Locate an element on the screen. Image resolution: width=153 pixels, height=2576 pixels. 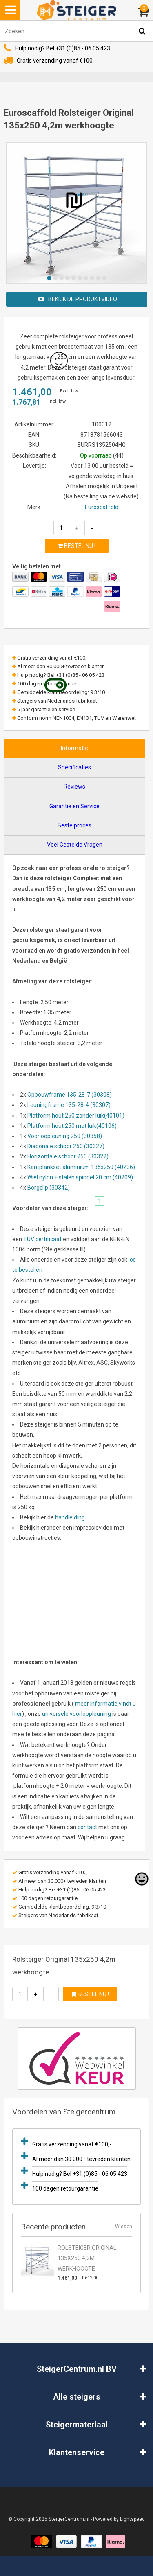
indicates step one in a multi-step process is located at coordinates (100, 1201).